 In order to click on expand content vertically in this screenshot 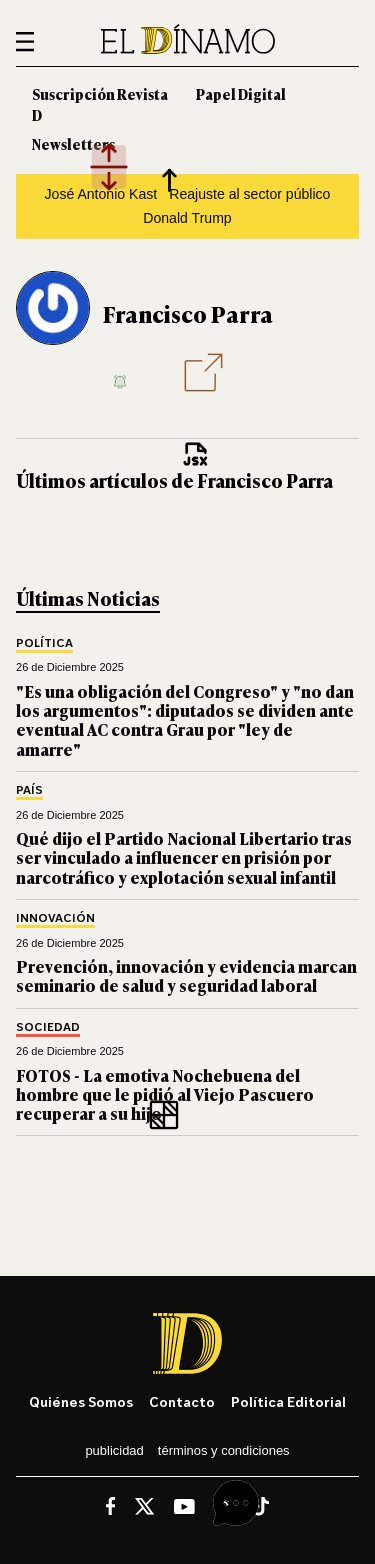, I will do `click(109, 167)`.